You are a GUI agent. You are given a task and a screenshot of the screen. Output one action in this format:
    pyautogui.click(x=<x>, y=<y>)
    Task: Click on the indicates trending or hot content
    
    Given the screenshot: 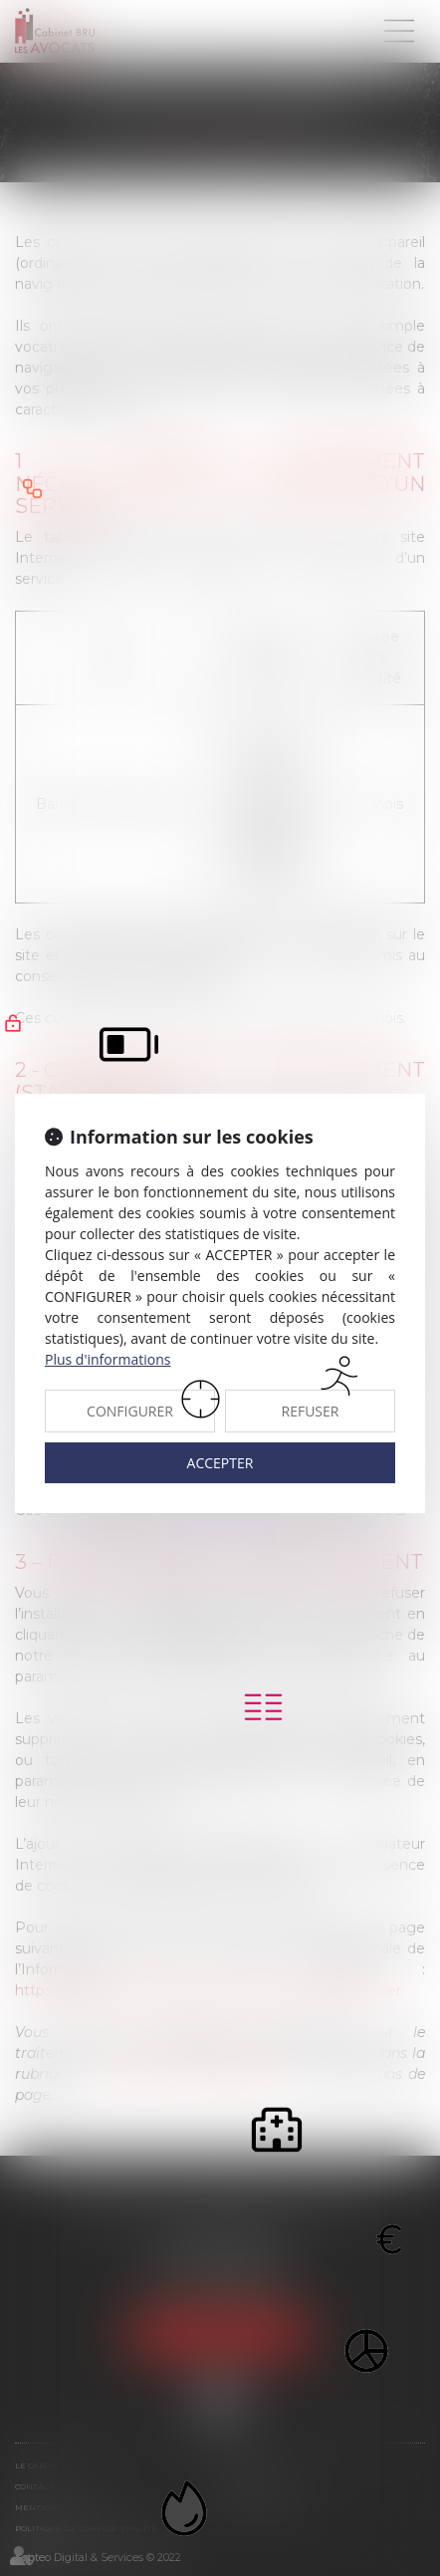 What is the action you would take?
    pyautogui.click(x=184, y=2509)
    